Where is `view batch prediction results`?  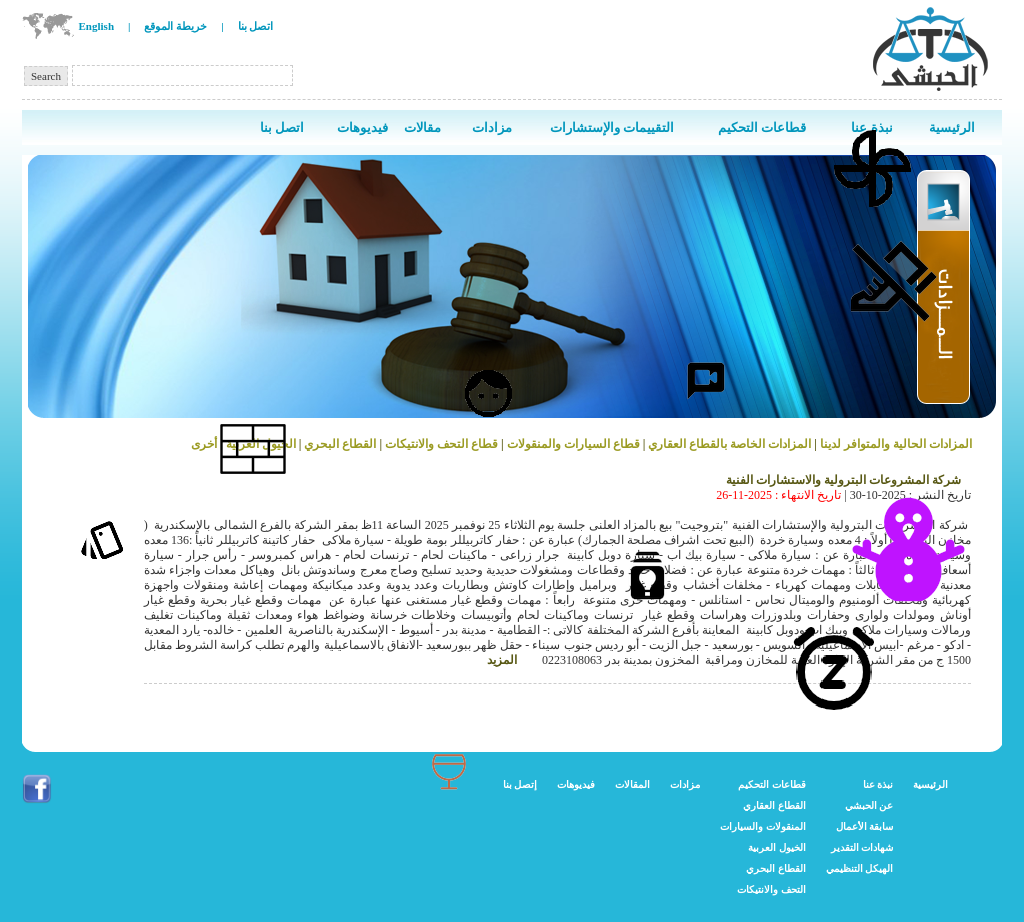 view batch prediction results is located at coordinates (647, 575).